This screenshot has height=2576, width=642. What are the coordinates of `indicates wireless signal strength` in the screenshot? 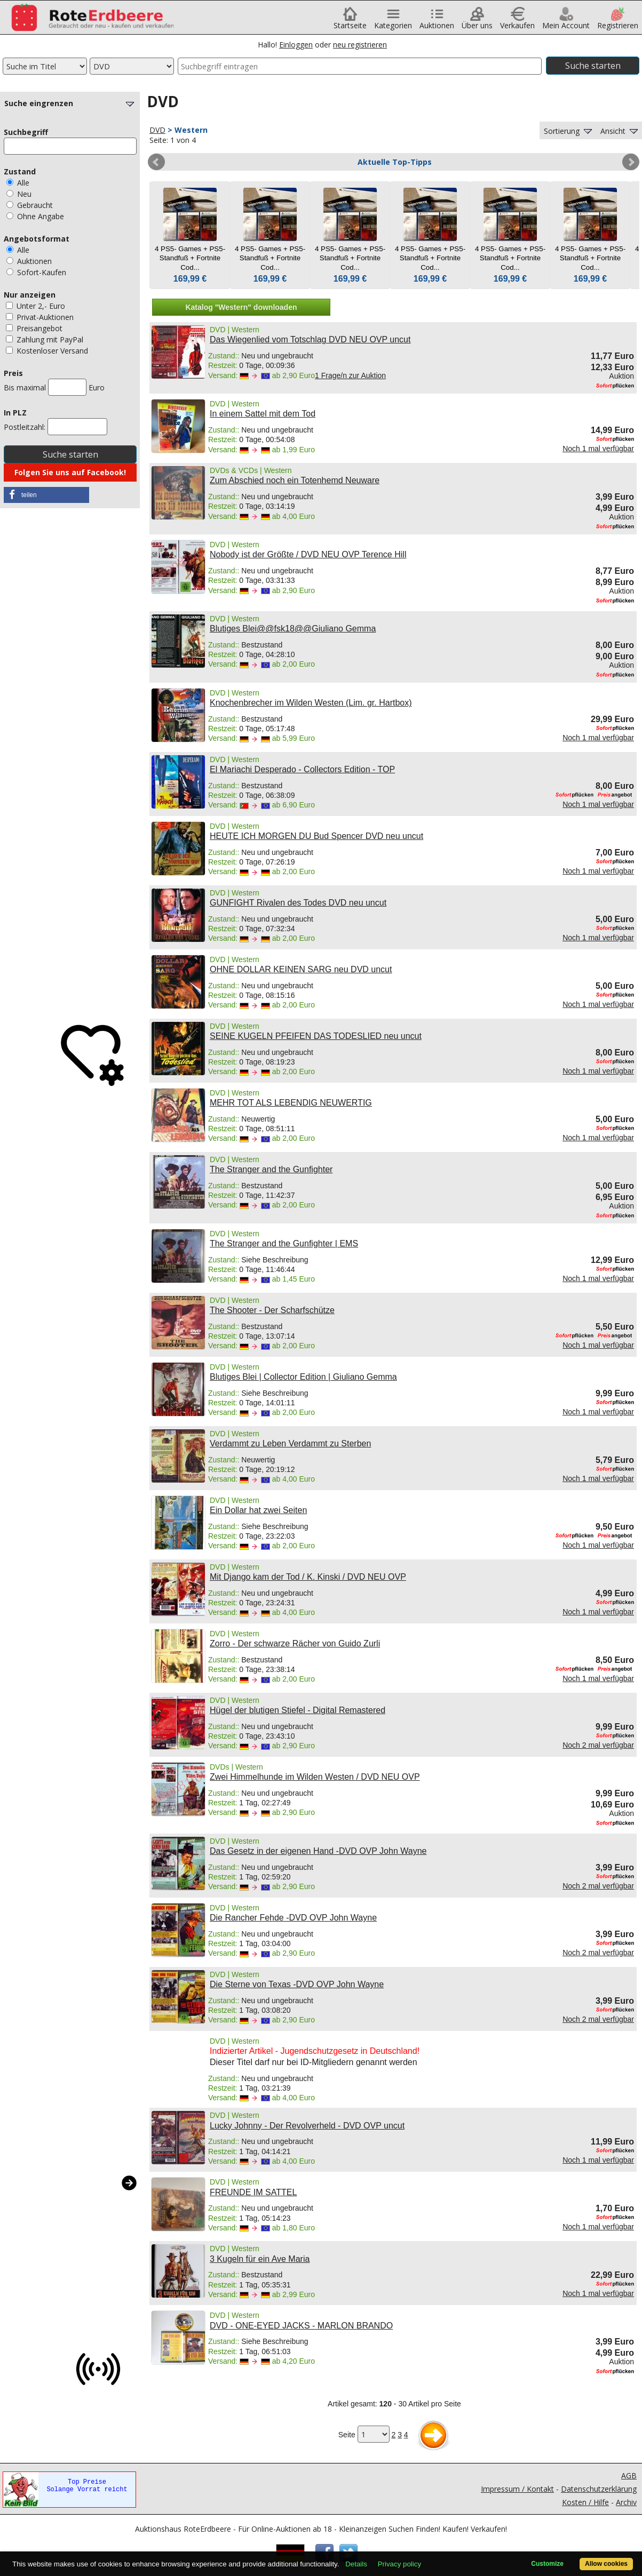 It's located at (98, 2369).